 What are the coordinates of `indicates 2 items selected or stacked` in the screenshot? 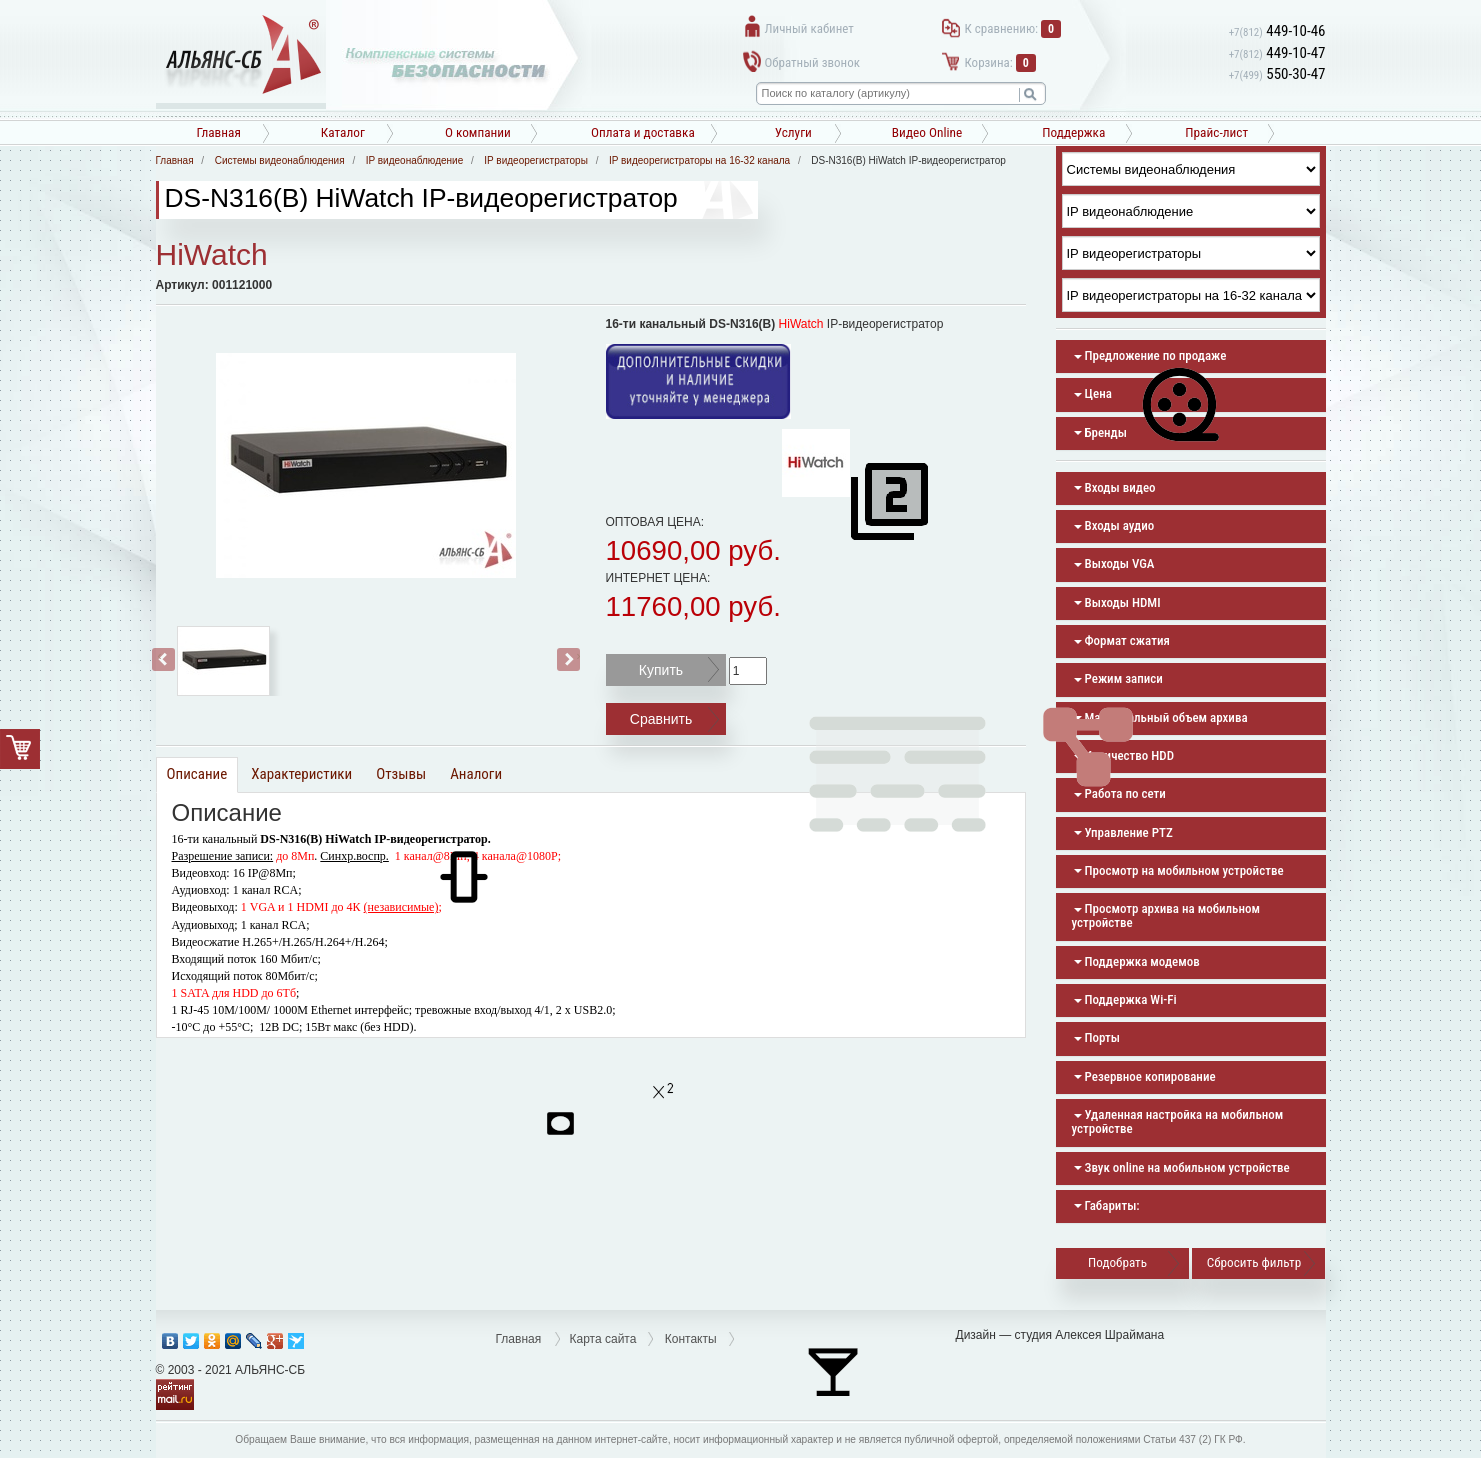 It's located at (889, 501).